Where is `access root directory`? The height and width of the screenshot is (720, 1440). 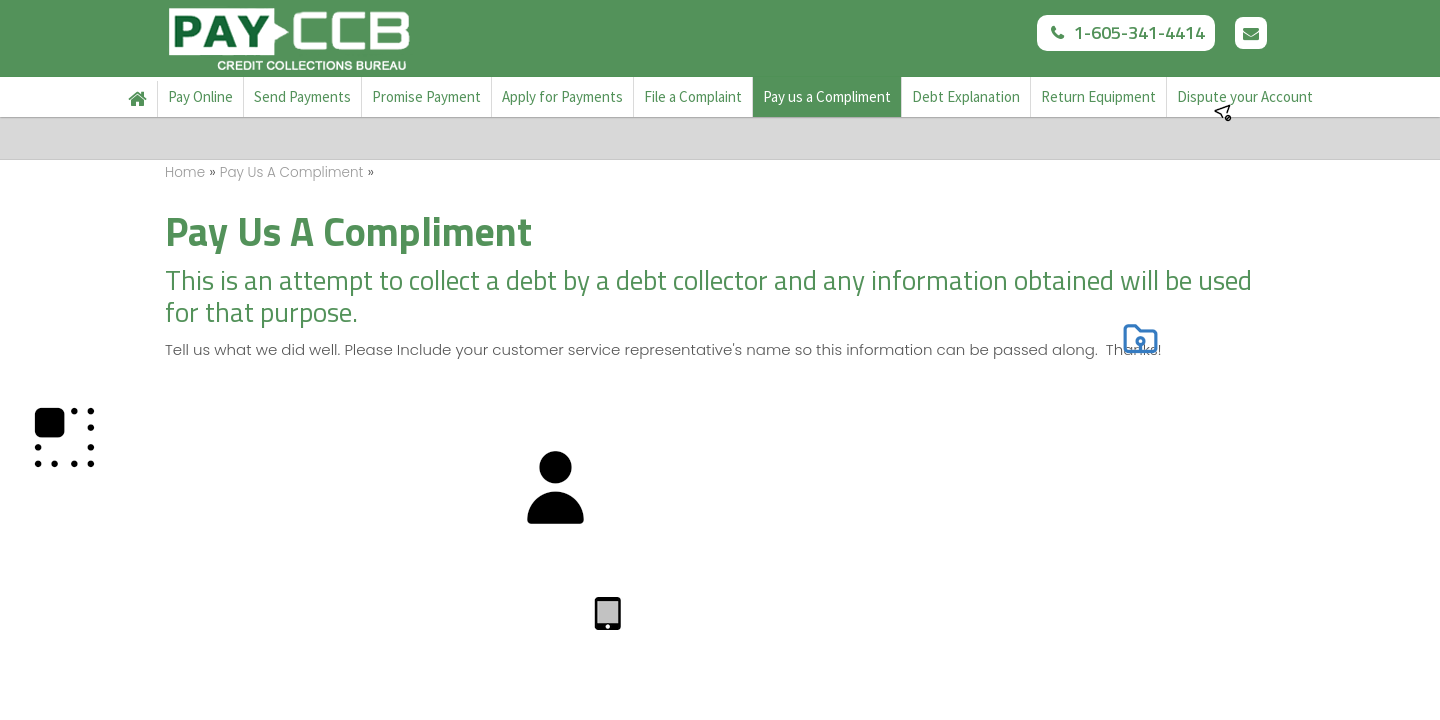
access root directory is located at coordinates (1140, 339).